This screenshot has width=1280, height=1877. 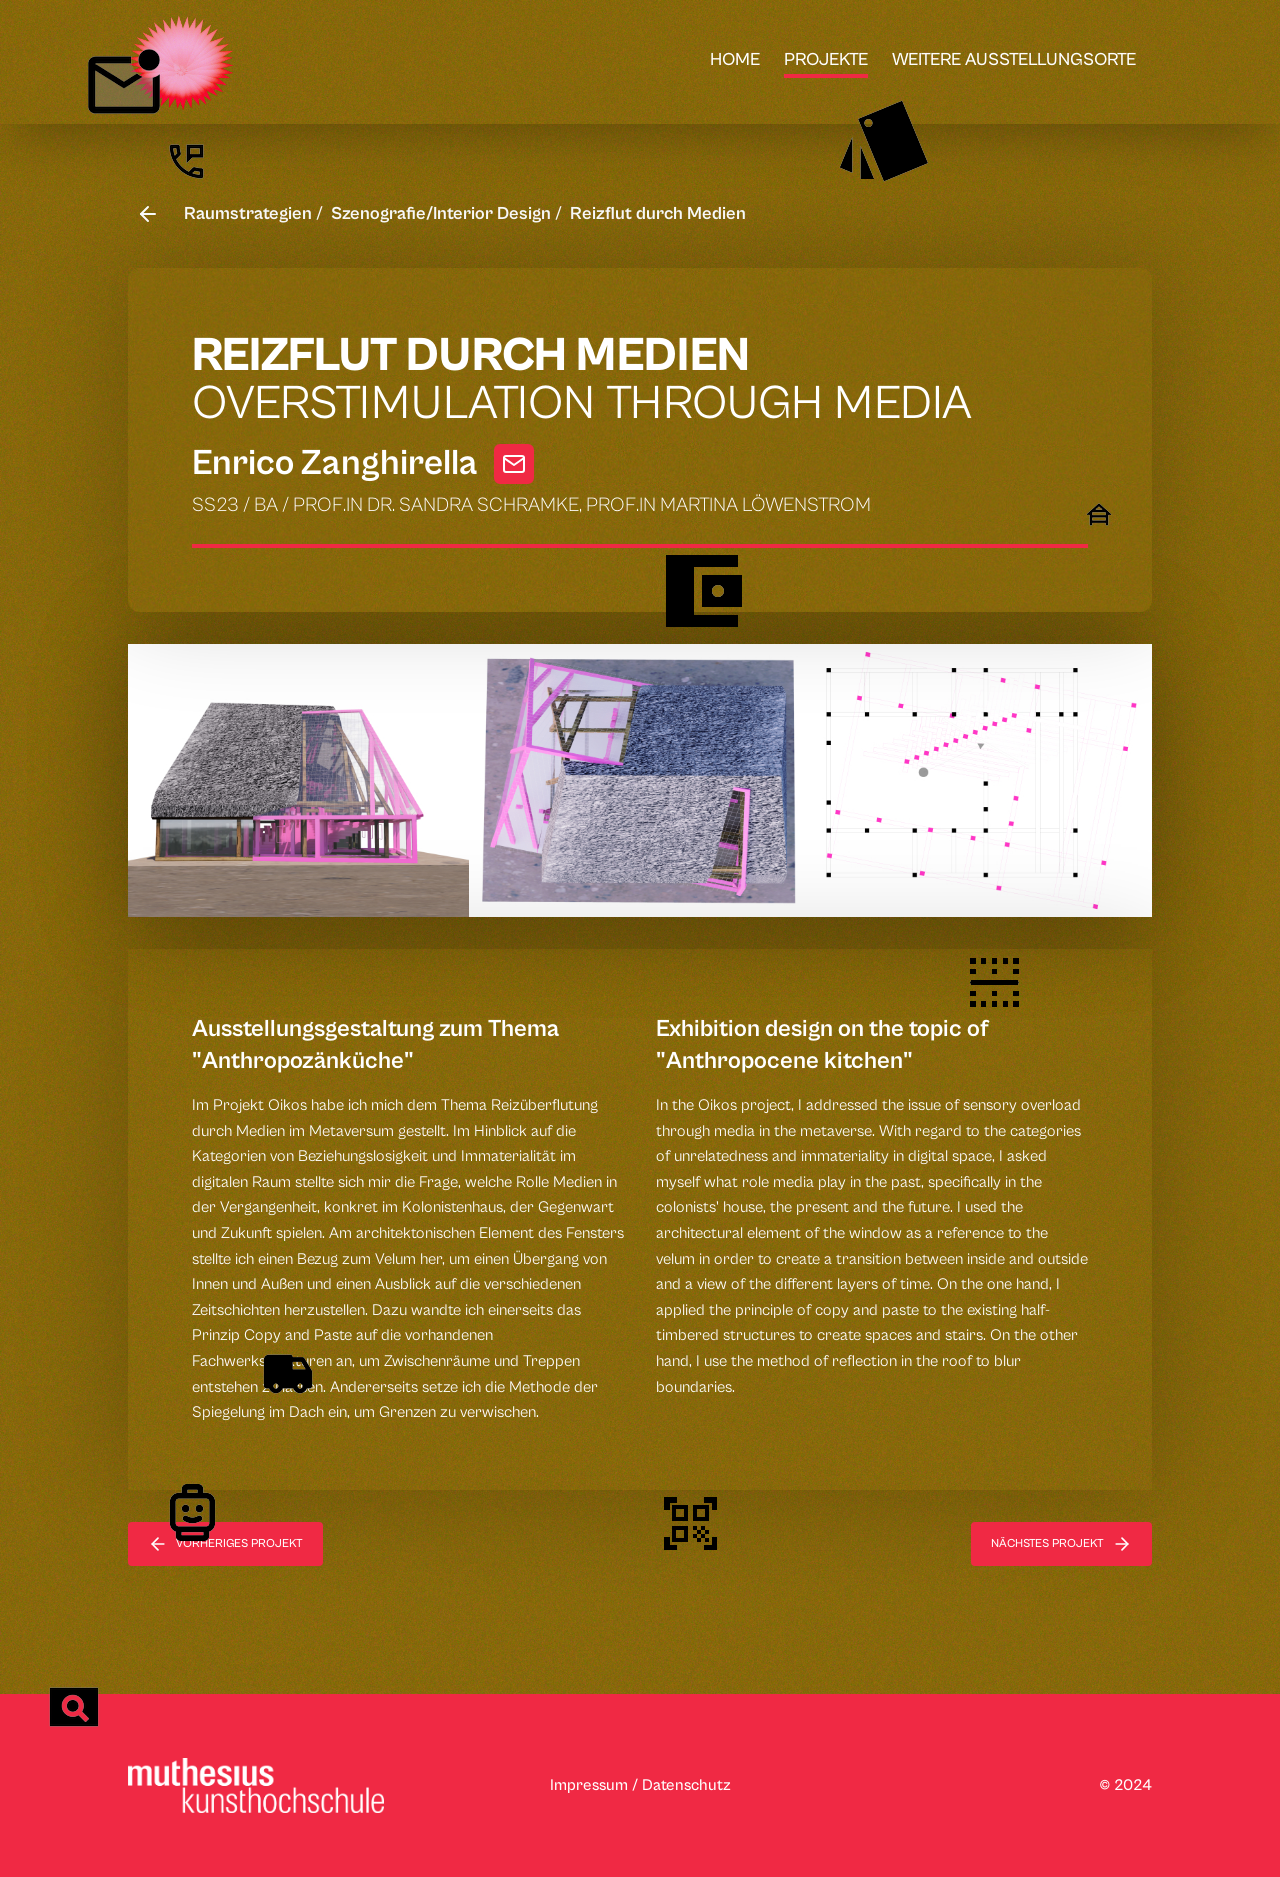 I want to click on apply a style or theme to content, so click(x=885, y=140).